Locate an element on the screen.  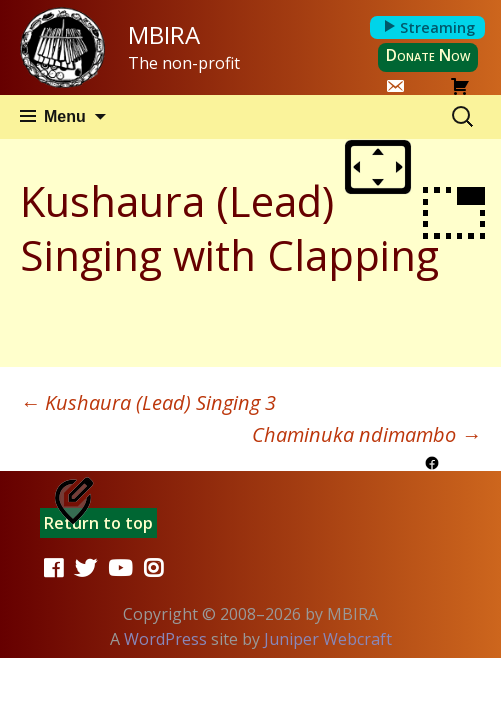
open Facebook app is located at coordinates (432, 463).